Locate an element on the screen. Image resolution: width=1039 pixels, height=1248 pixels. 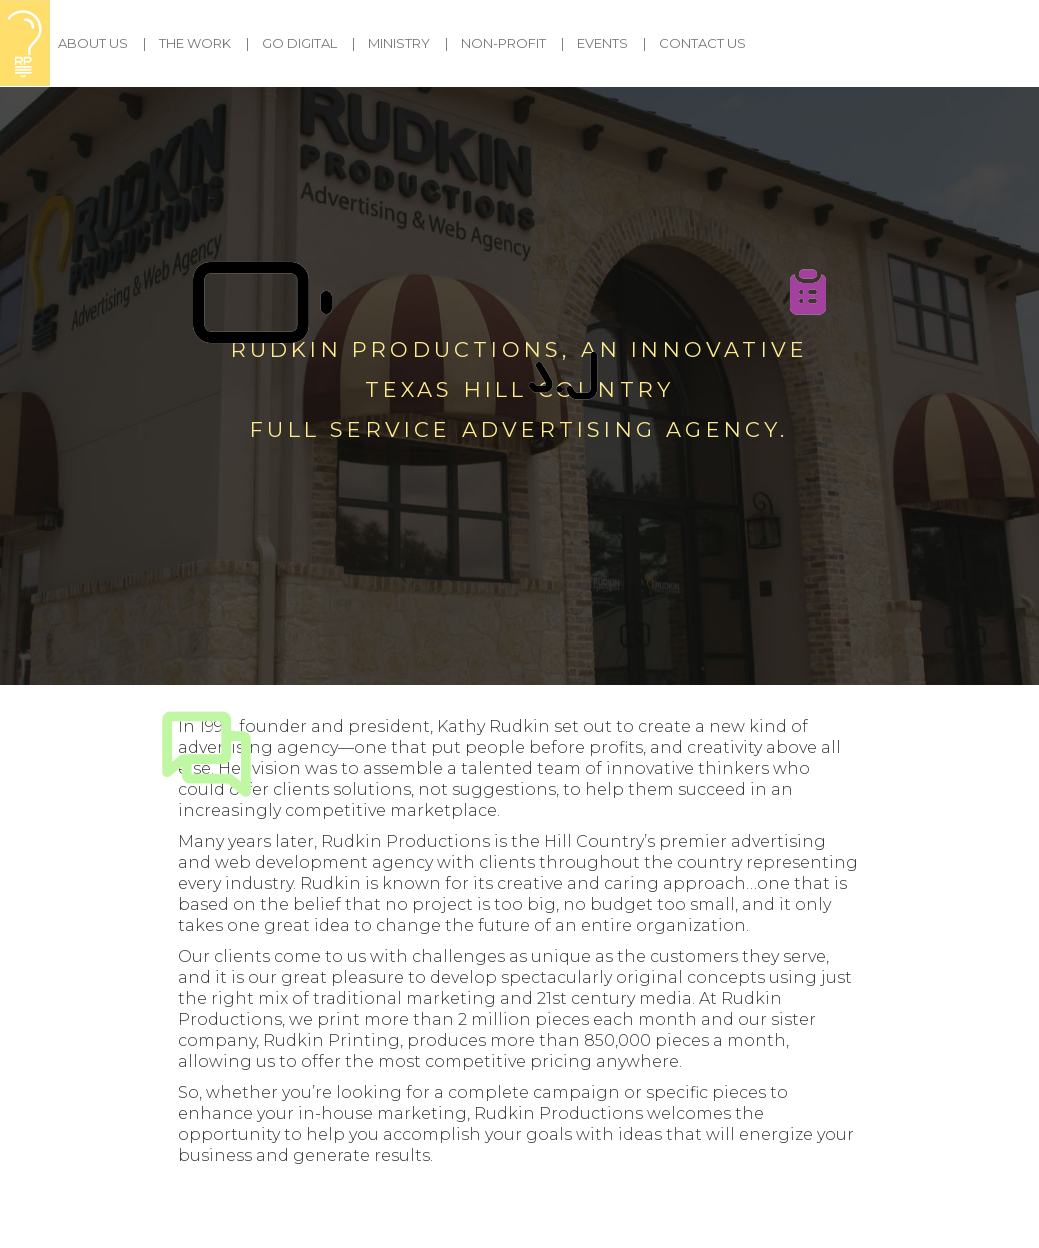
view task list or checklist is located at coordinates (808, 292).